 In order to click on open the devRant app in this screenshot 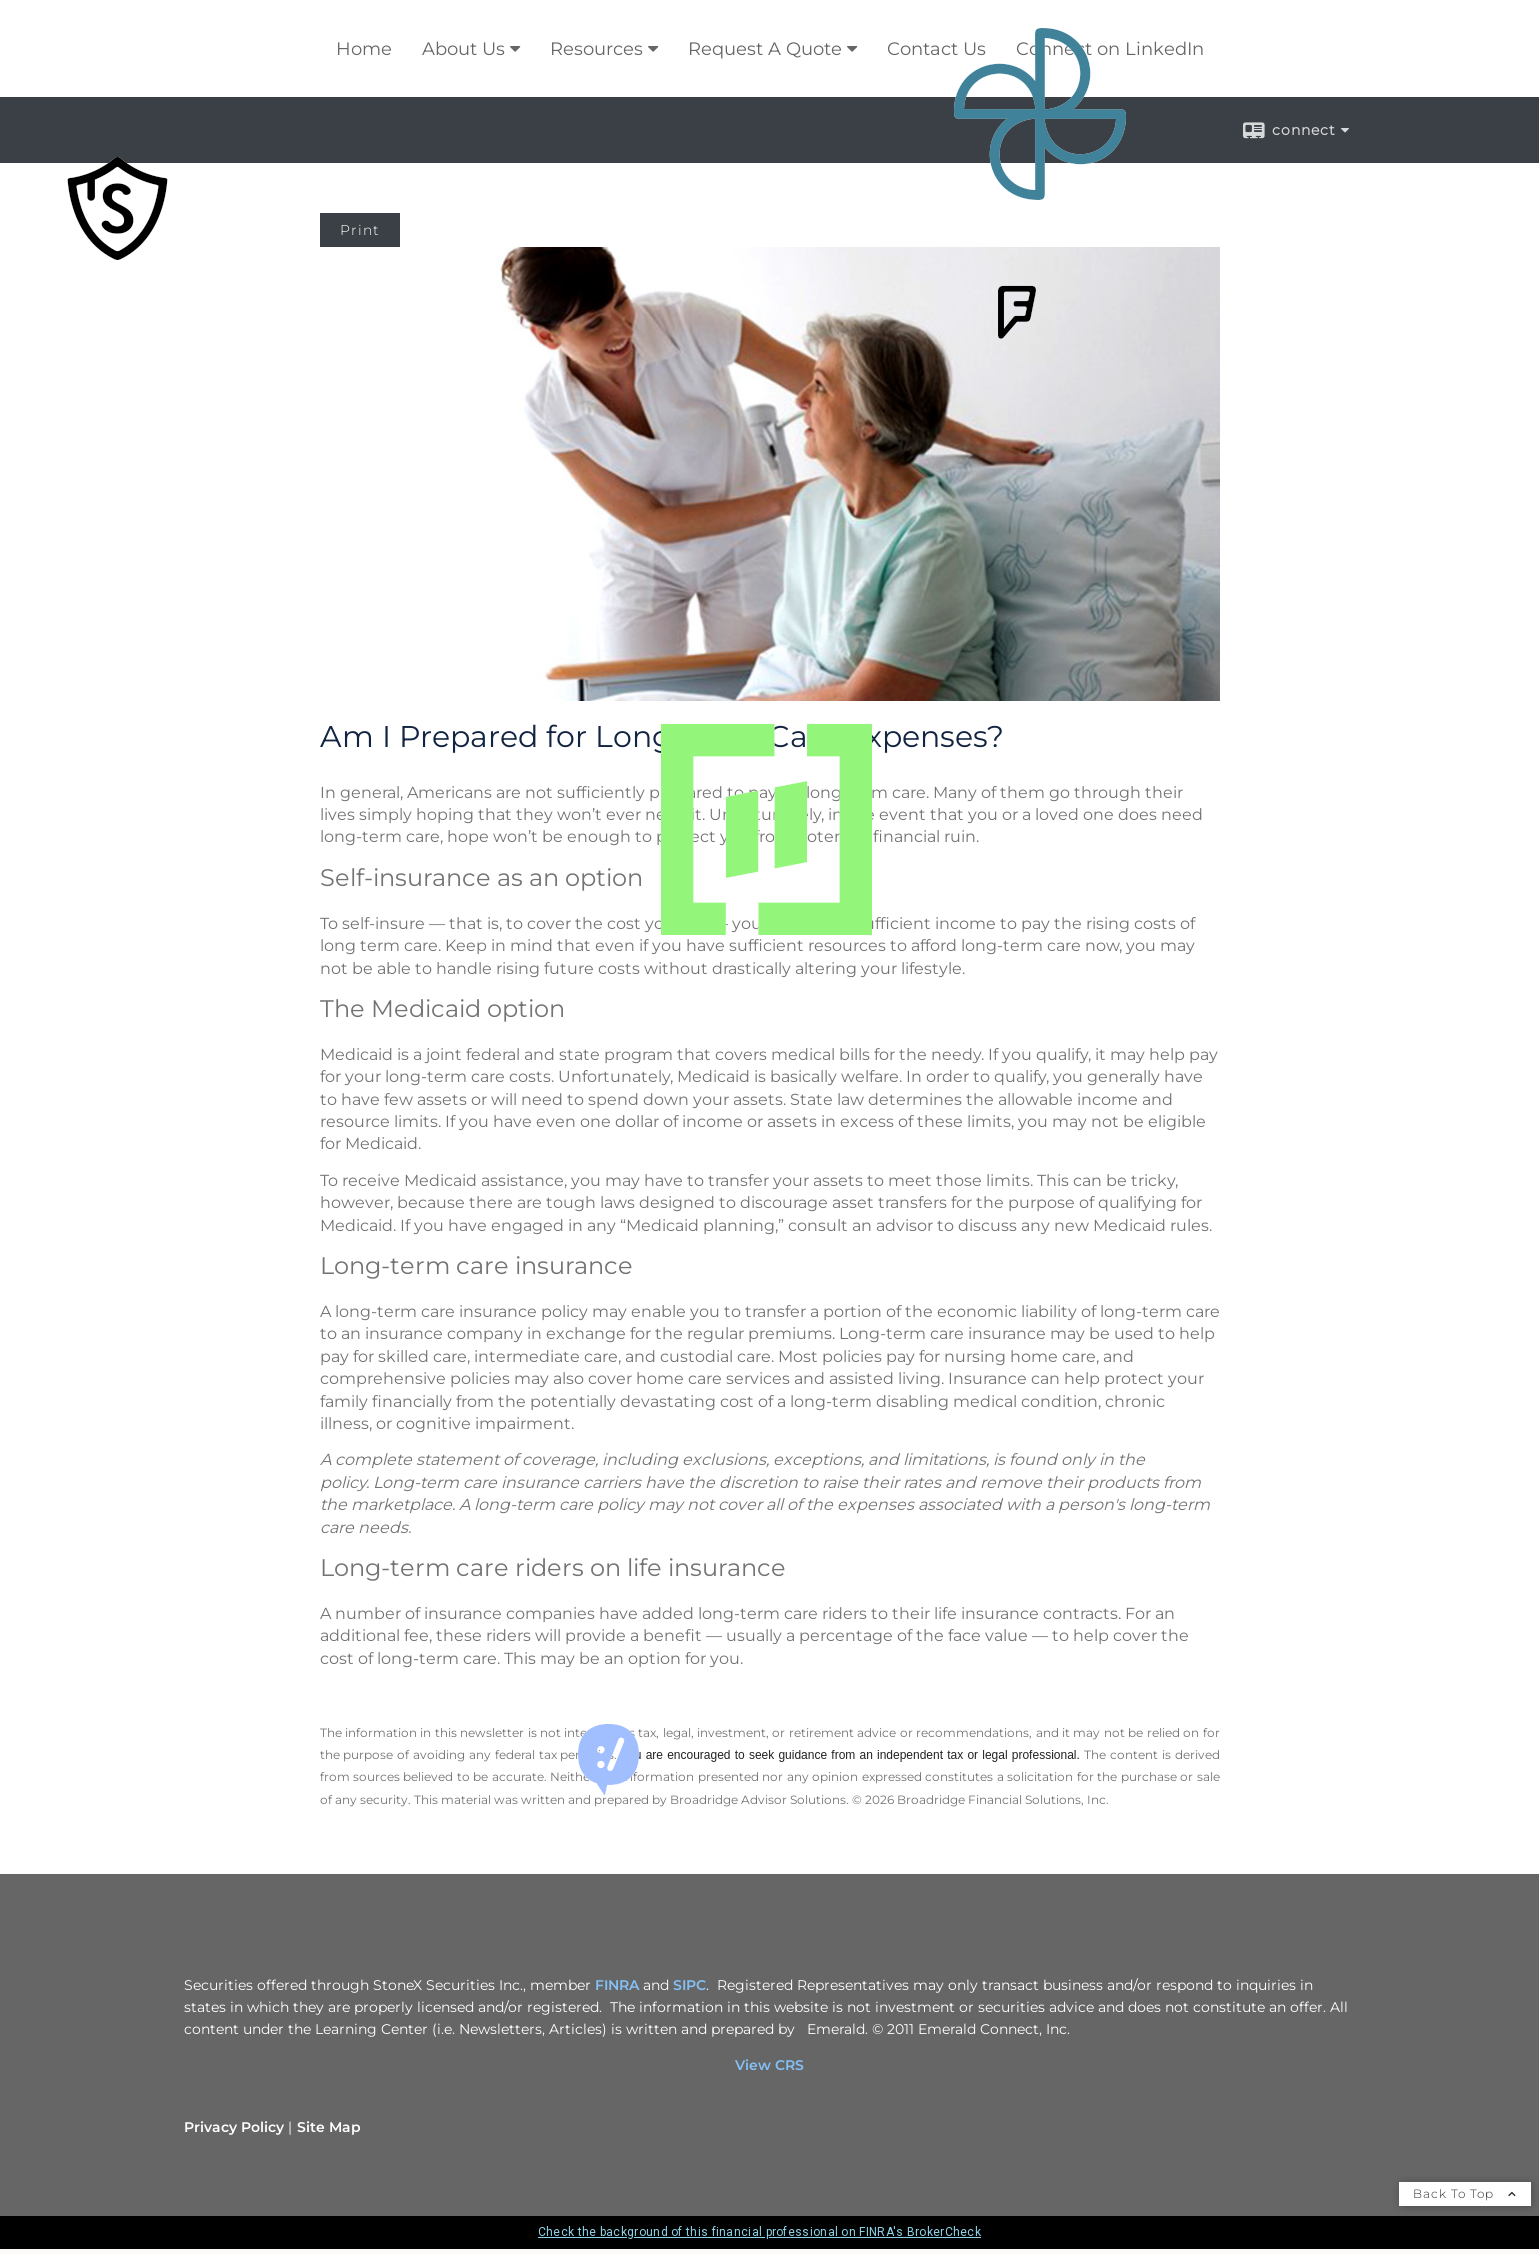, I will do `click(608, 1759)`.